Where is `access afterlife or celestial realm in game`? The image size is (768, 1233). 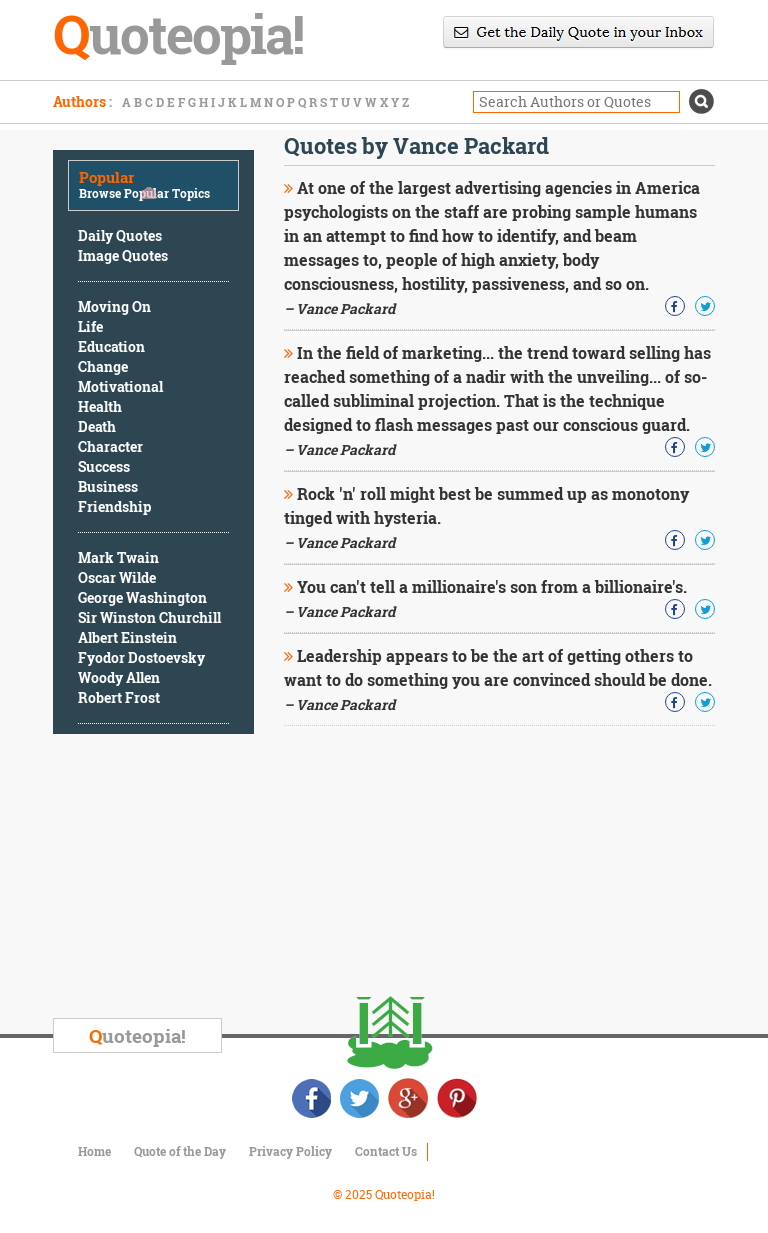 access afterlife or celestial realm in game is located at coordinates (390, 1032).